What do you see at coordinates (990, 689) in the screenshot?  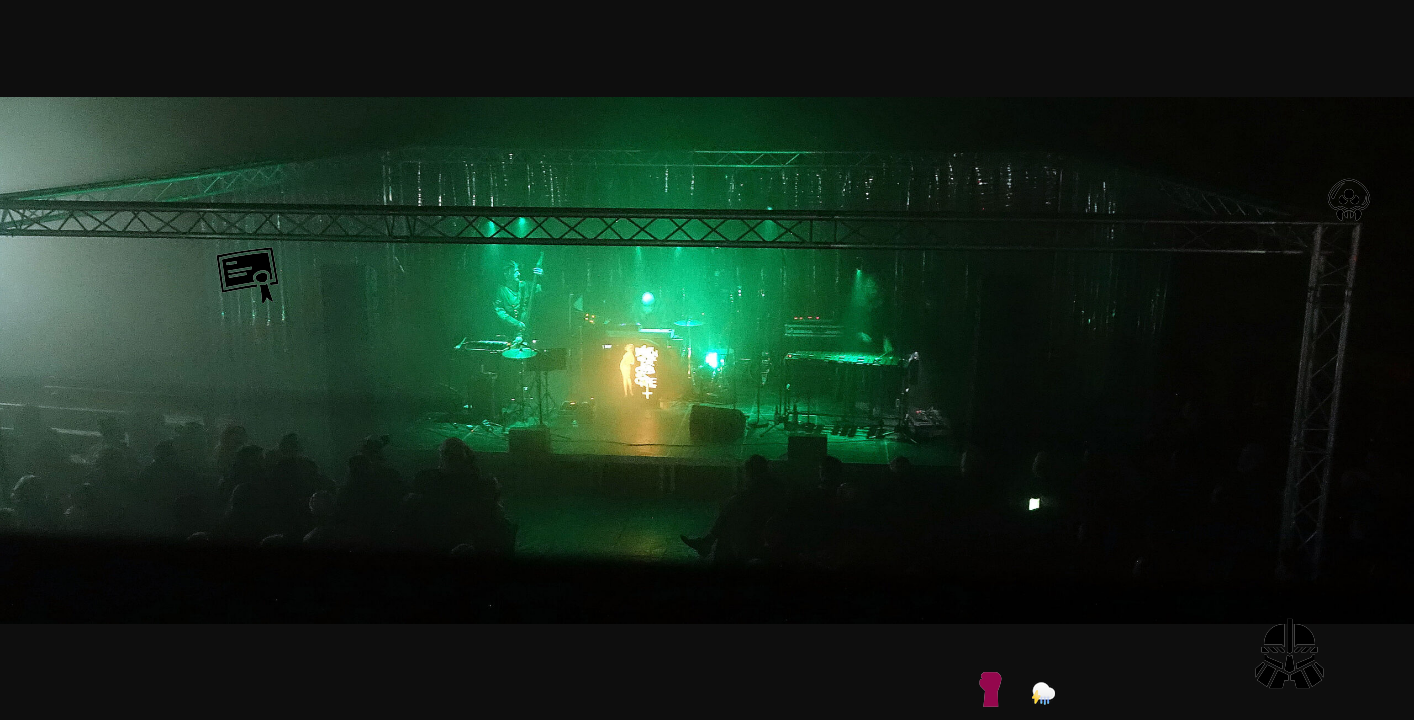 I see `indicates rebellion or protest theme` at bounding box center [990, 689].